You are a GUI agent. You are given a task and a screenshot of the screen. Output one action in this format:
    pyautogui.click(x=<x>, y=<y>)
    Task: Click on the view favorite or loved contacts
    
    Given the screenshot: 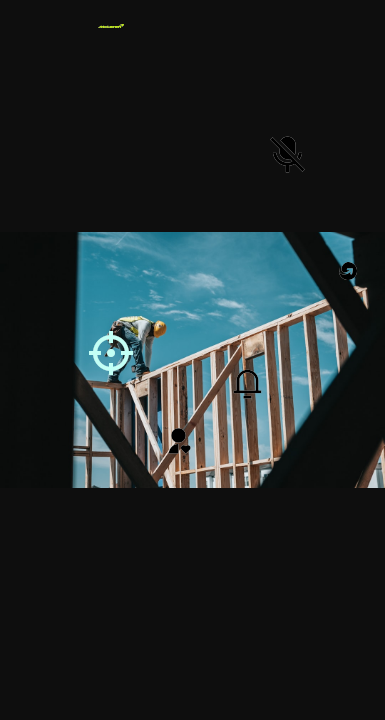 What is the action you would take?
    pyautogui.click(x=178, y=441)
    